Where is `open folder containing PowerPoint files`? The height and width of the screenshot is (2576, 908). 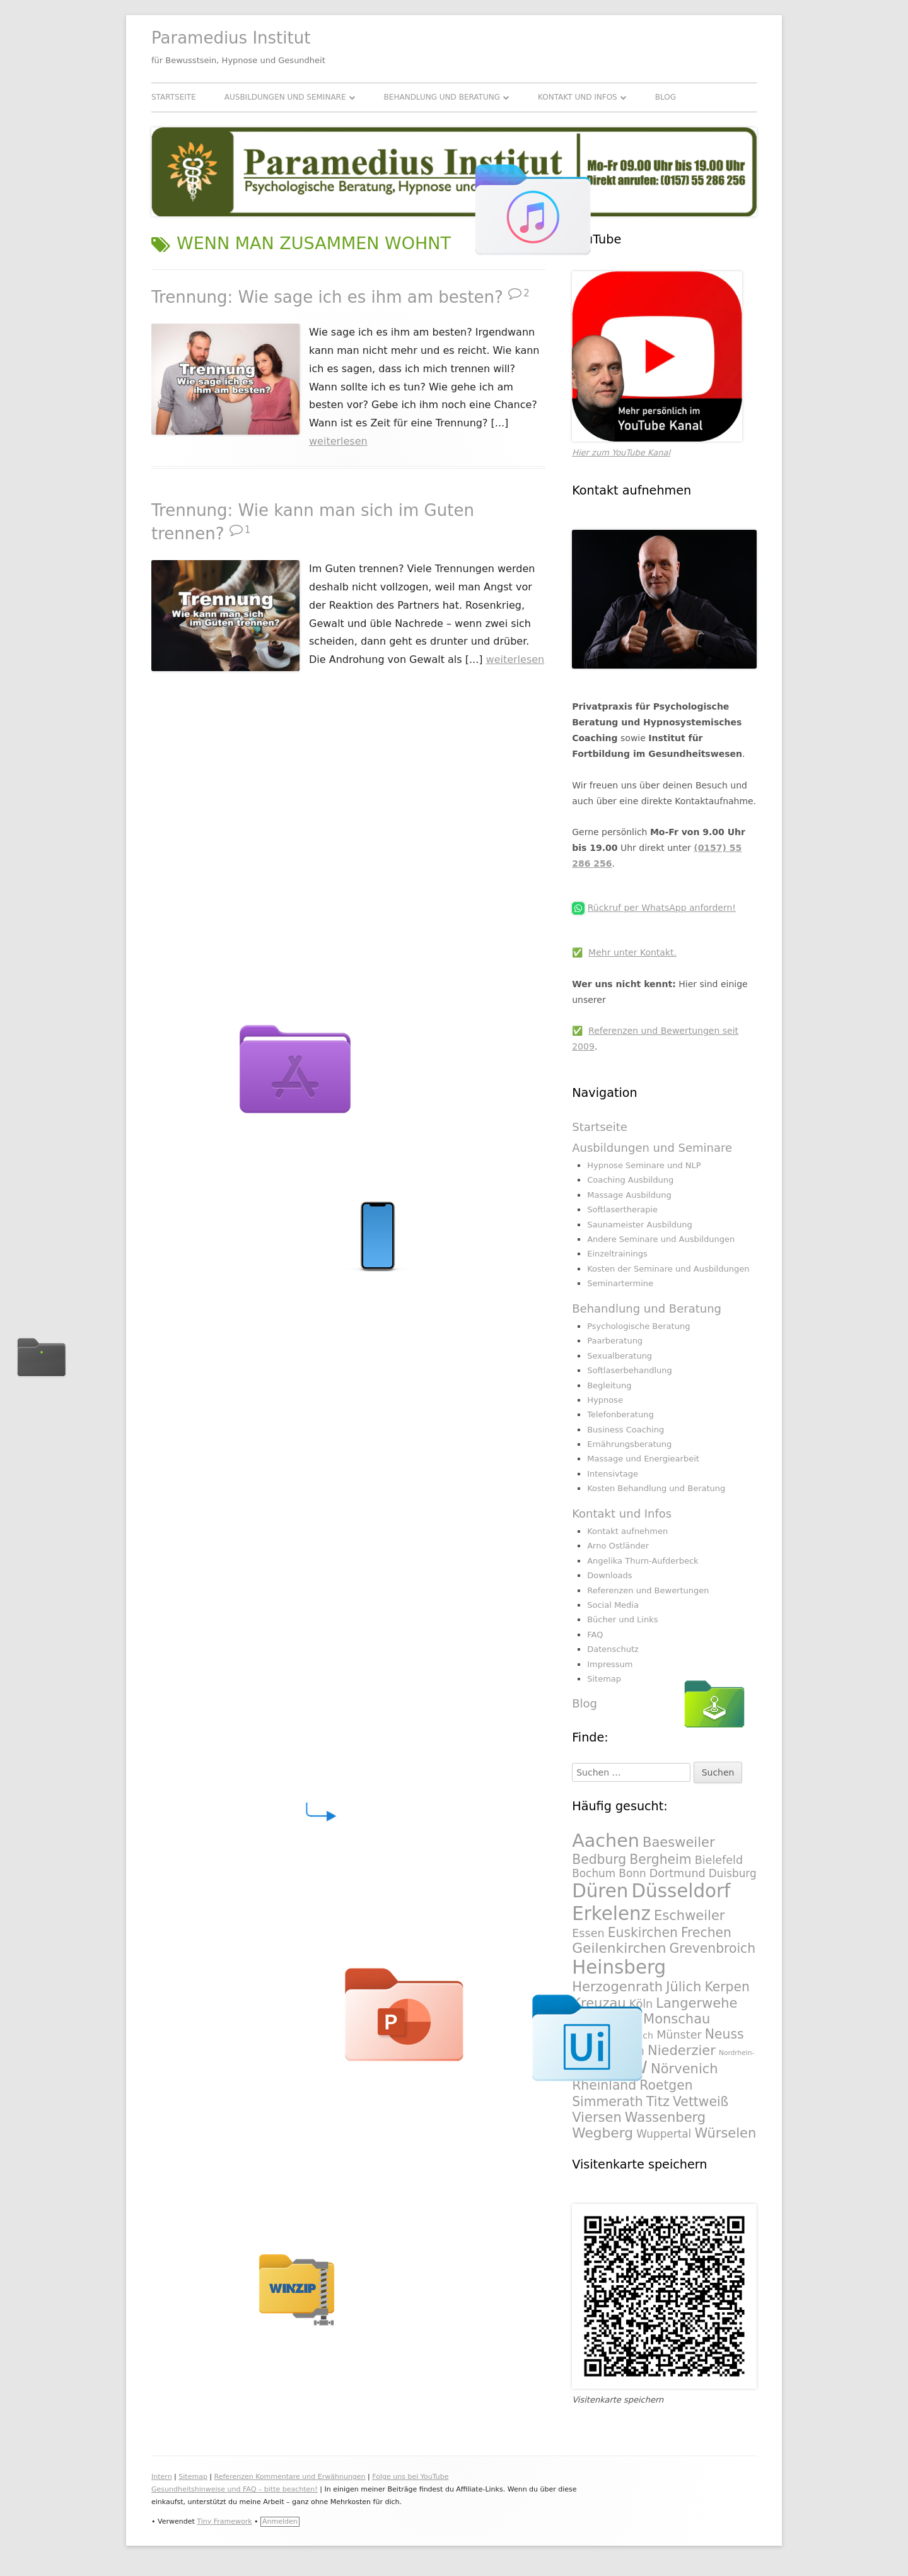
open folder containing PowerPoint files is located at coordinates (404, 2018).